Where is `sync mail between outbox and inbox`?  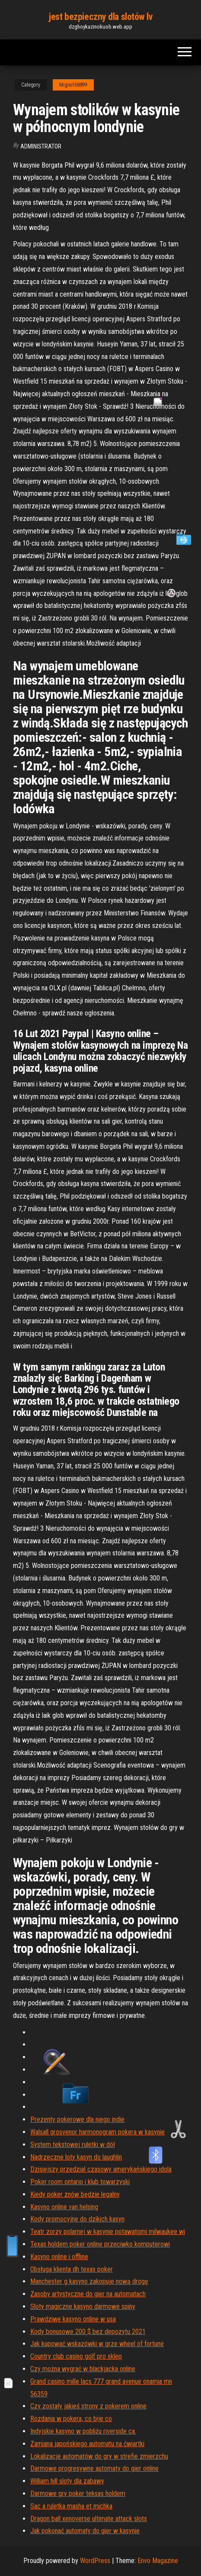 sync mail between outbox and inbox is located at coordinates (158, 402).